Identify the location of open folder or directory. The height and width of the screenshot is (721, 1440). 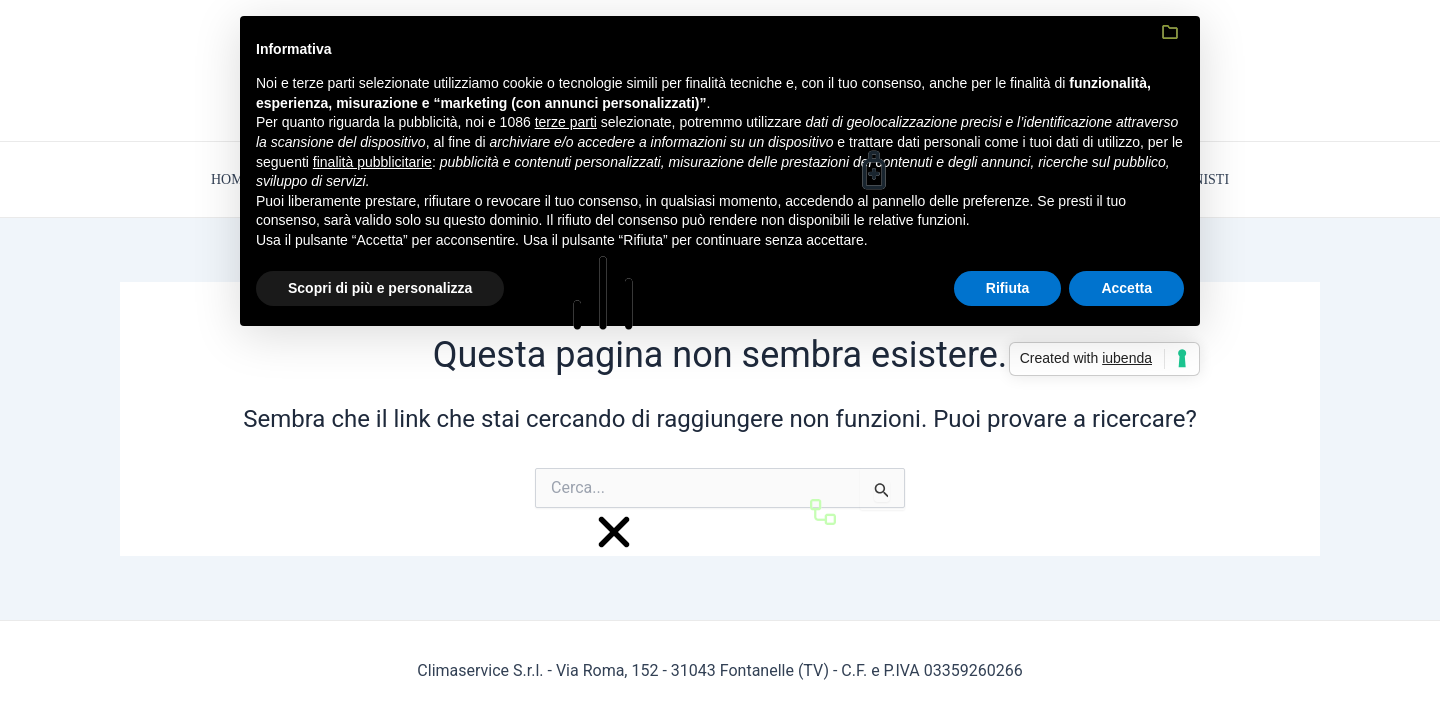
(1170, 32).